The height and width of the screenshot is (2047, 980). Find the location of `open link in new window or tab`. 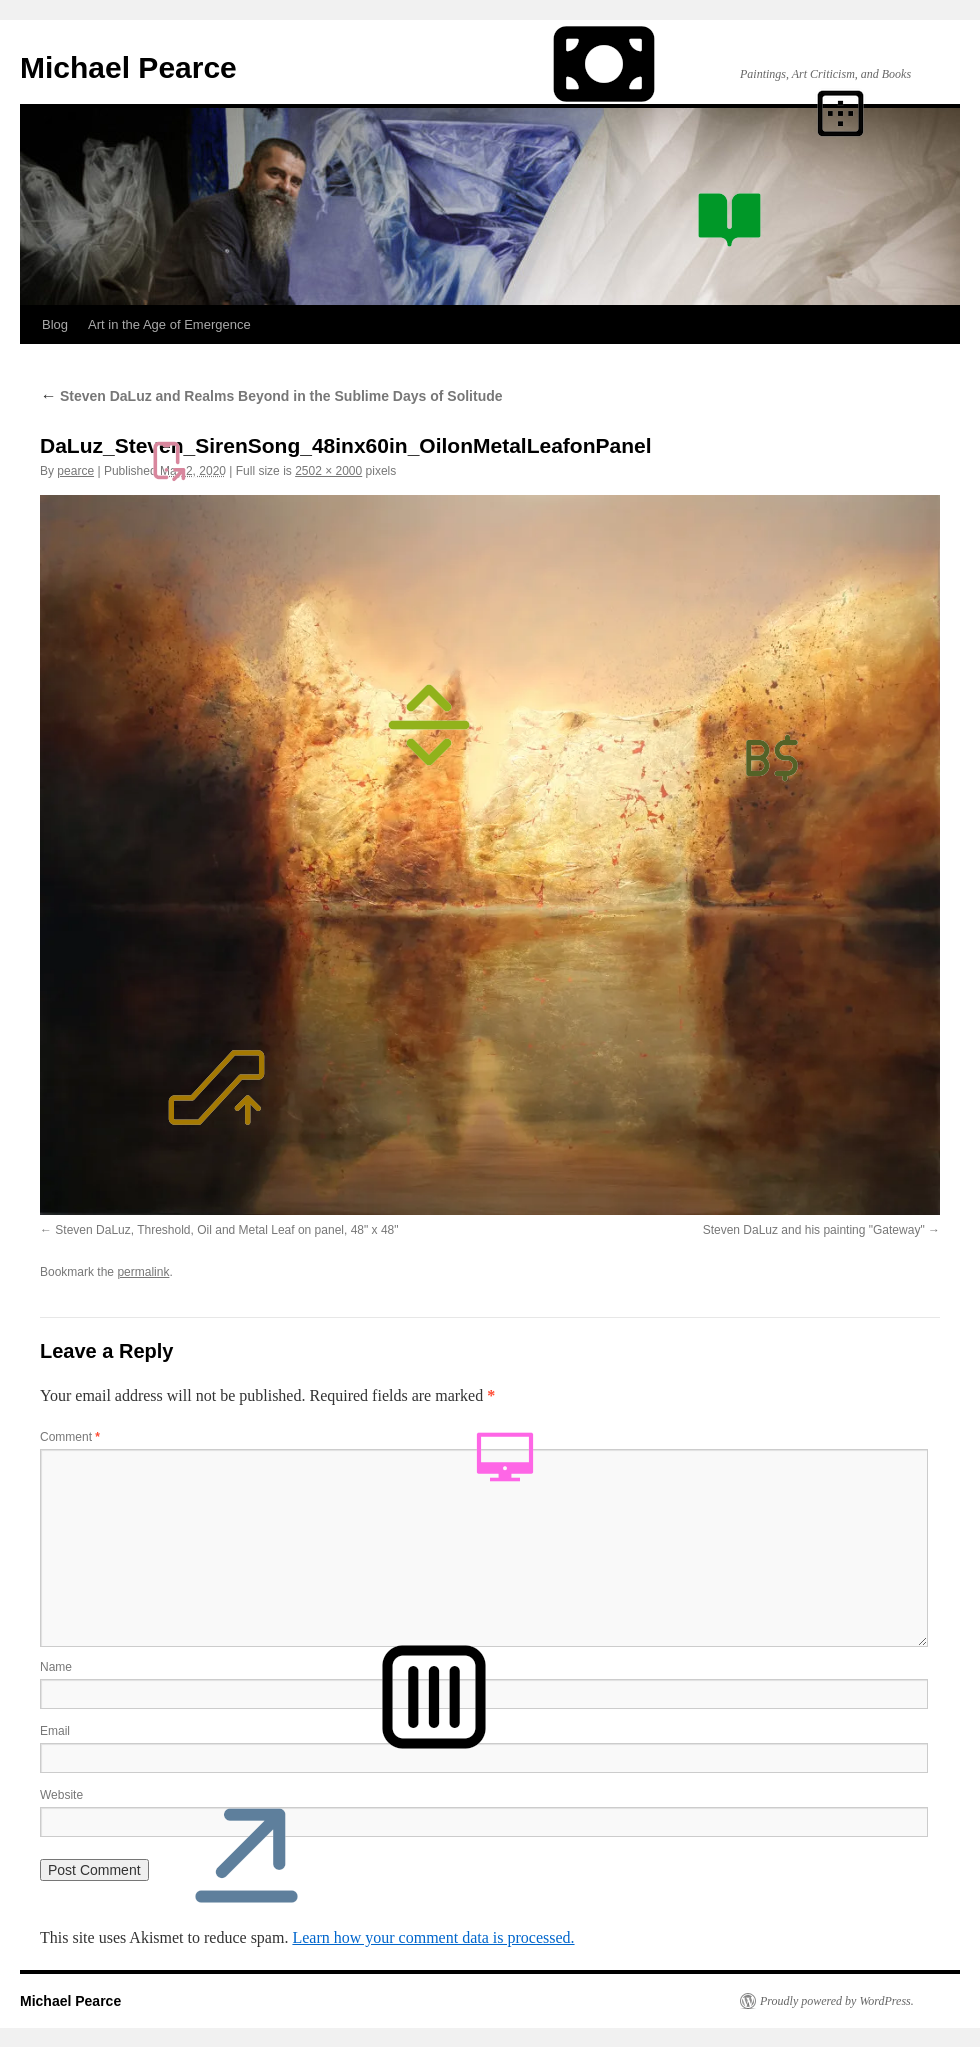

open link in new window or tab is located at coordinates (246, 1851).